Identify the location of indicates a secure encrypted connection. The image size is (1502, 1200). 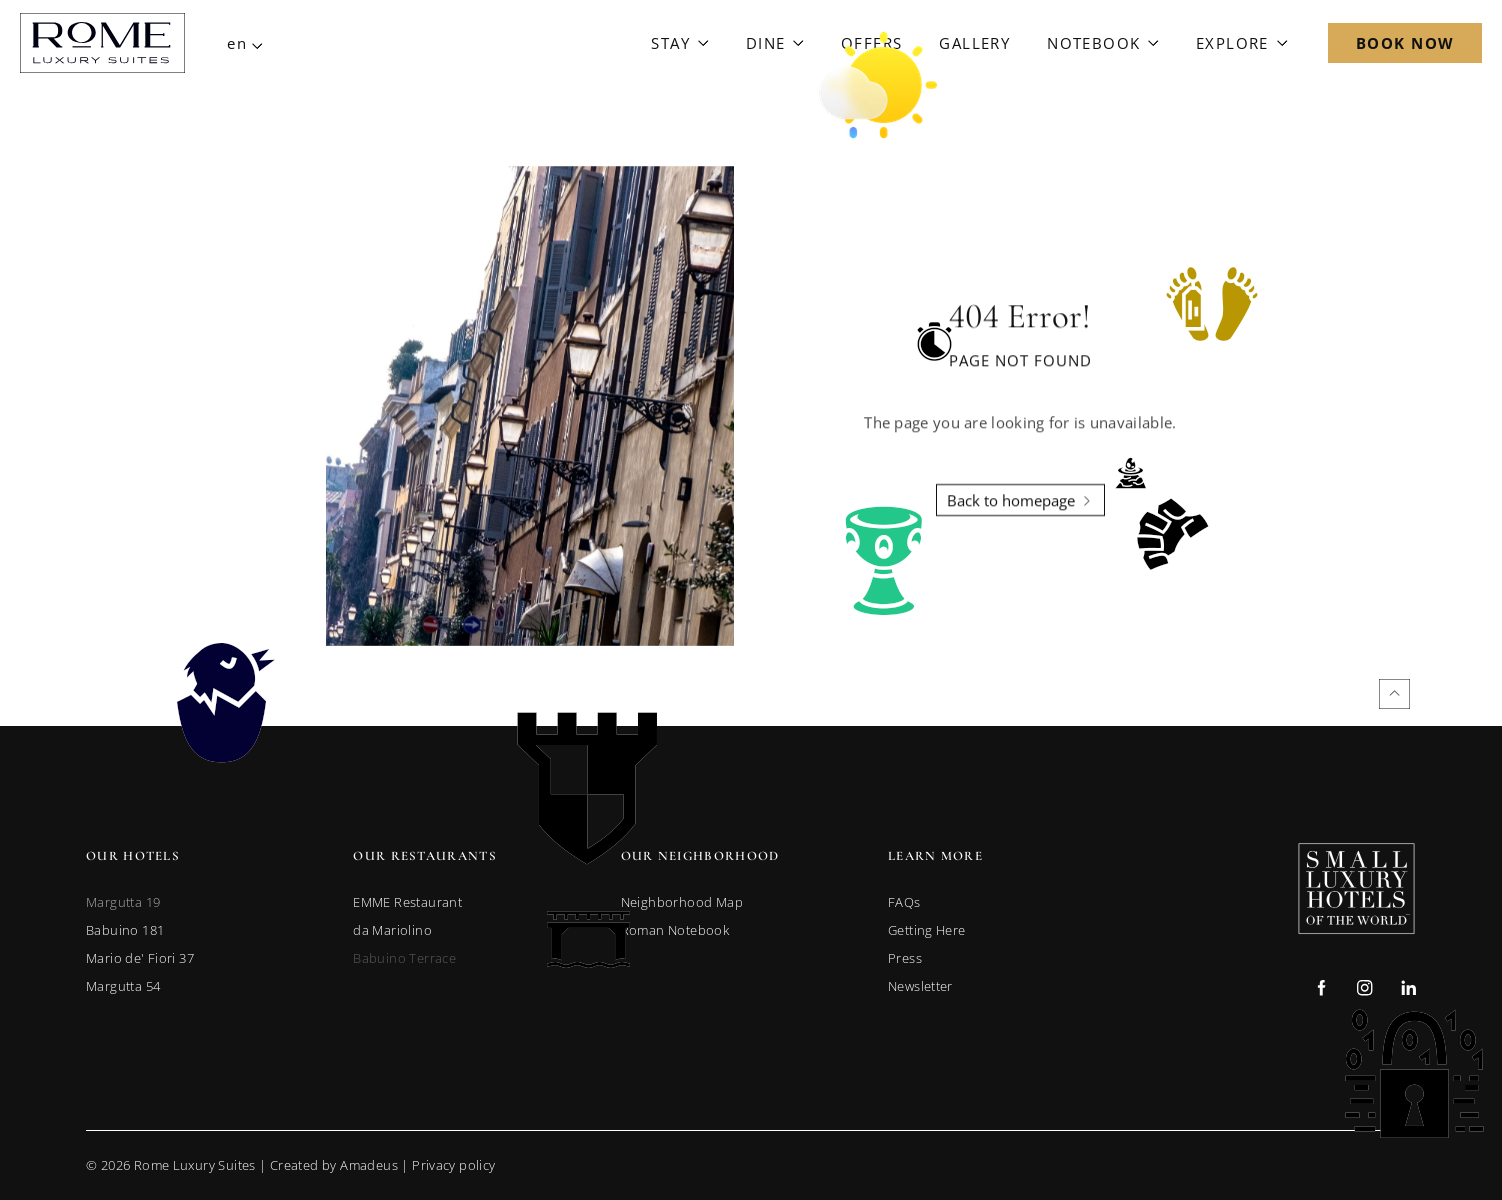
(1414, 1075).